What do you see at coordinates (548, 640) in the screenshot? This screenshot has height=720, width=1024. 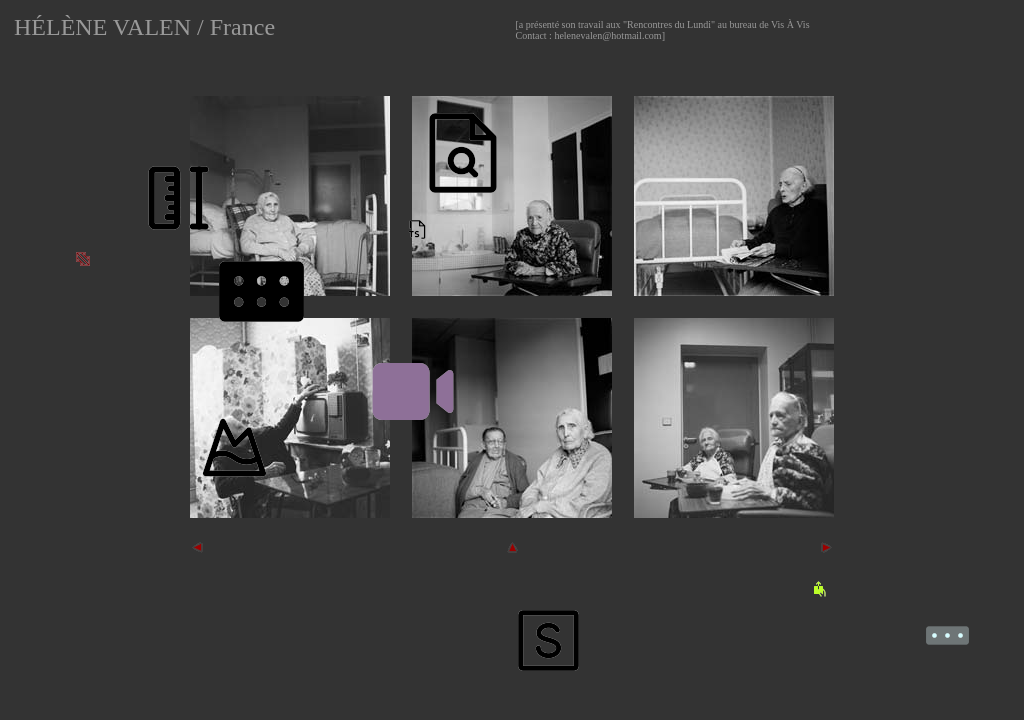 I see `link to Stripe payment services` at bounding box center [548, 640].